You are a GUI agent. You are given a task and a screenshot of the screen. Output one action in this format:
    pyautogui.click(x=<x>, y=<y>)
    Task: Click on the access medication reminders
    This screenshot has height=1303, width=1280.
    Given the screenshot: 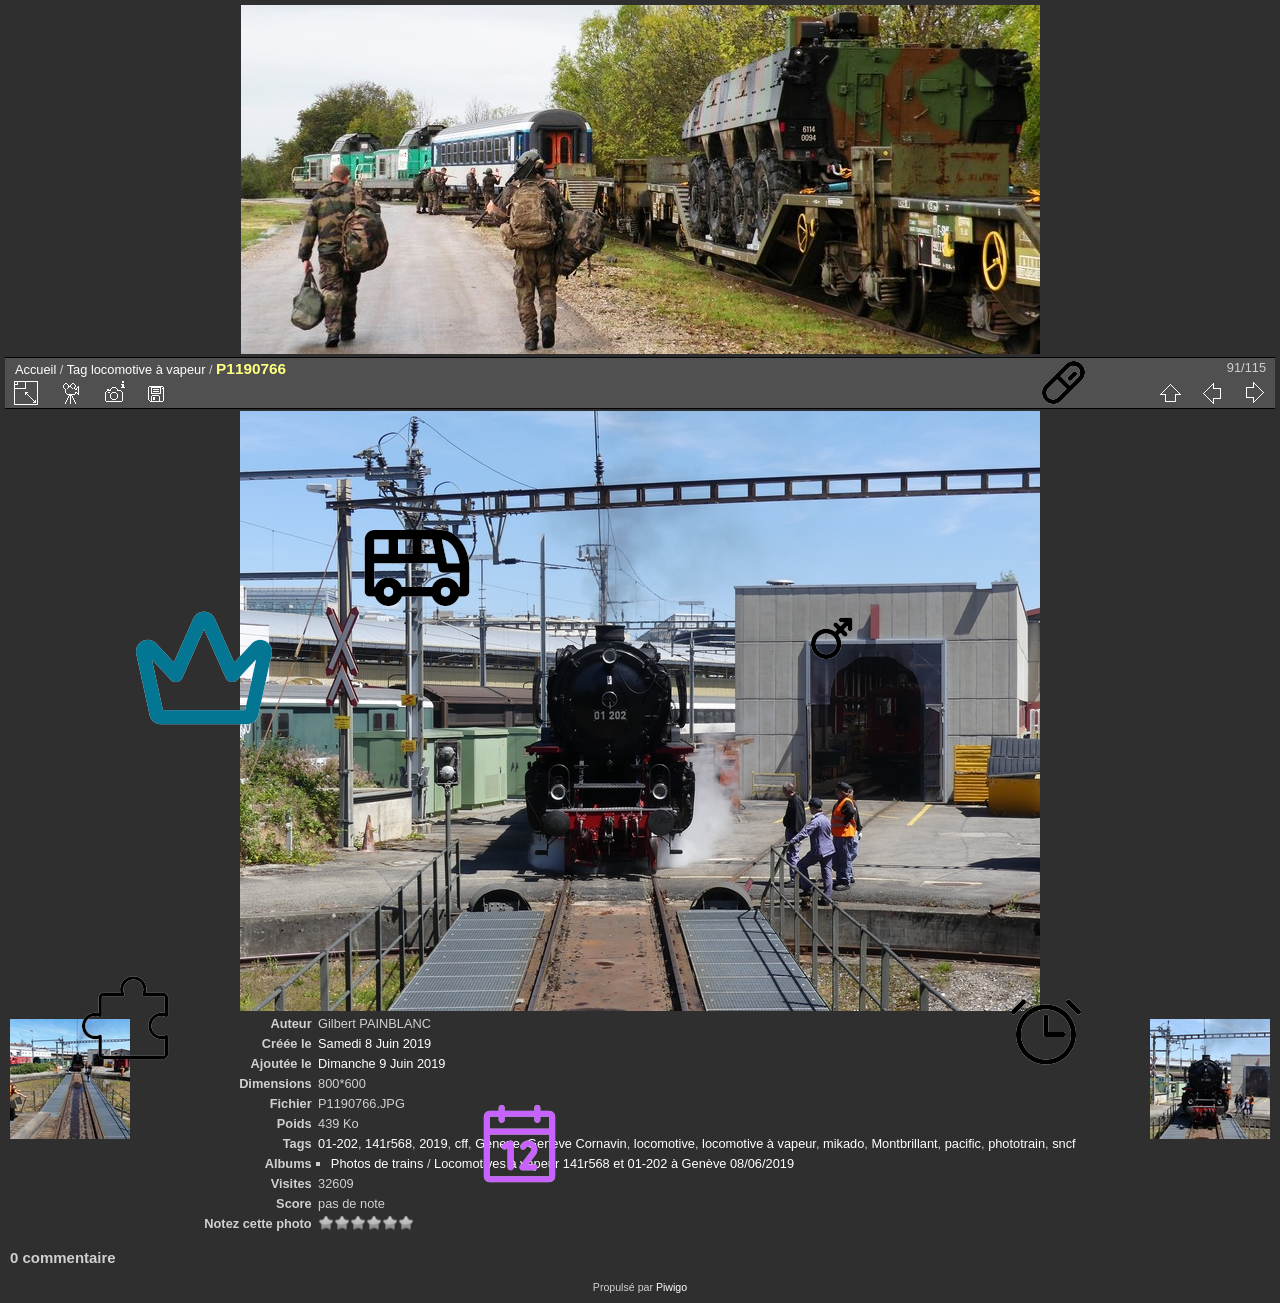 What is the action you would take?
    pyautogui.click(x=1063, y=382)
    